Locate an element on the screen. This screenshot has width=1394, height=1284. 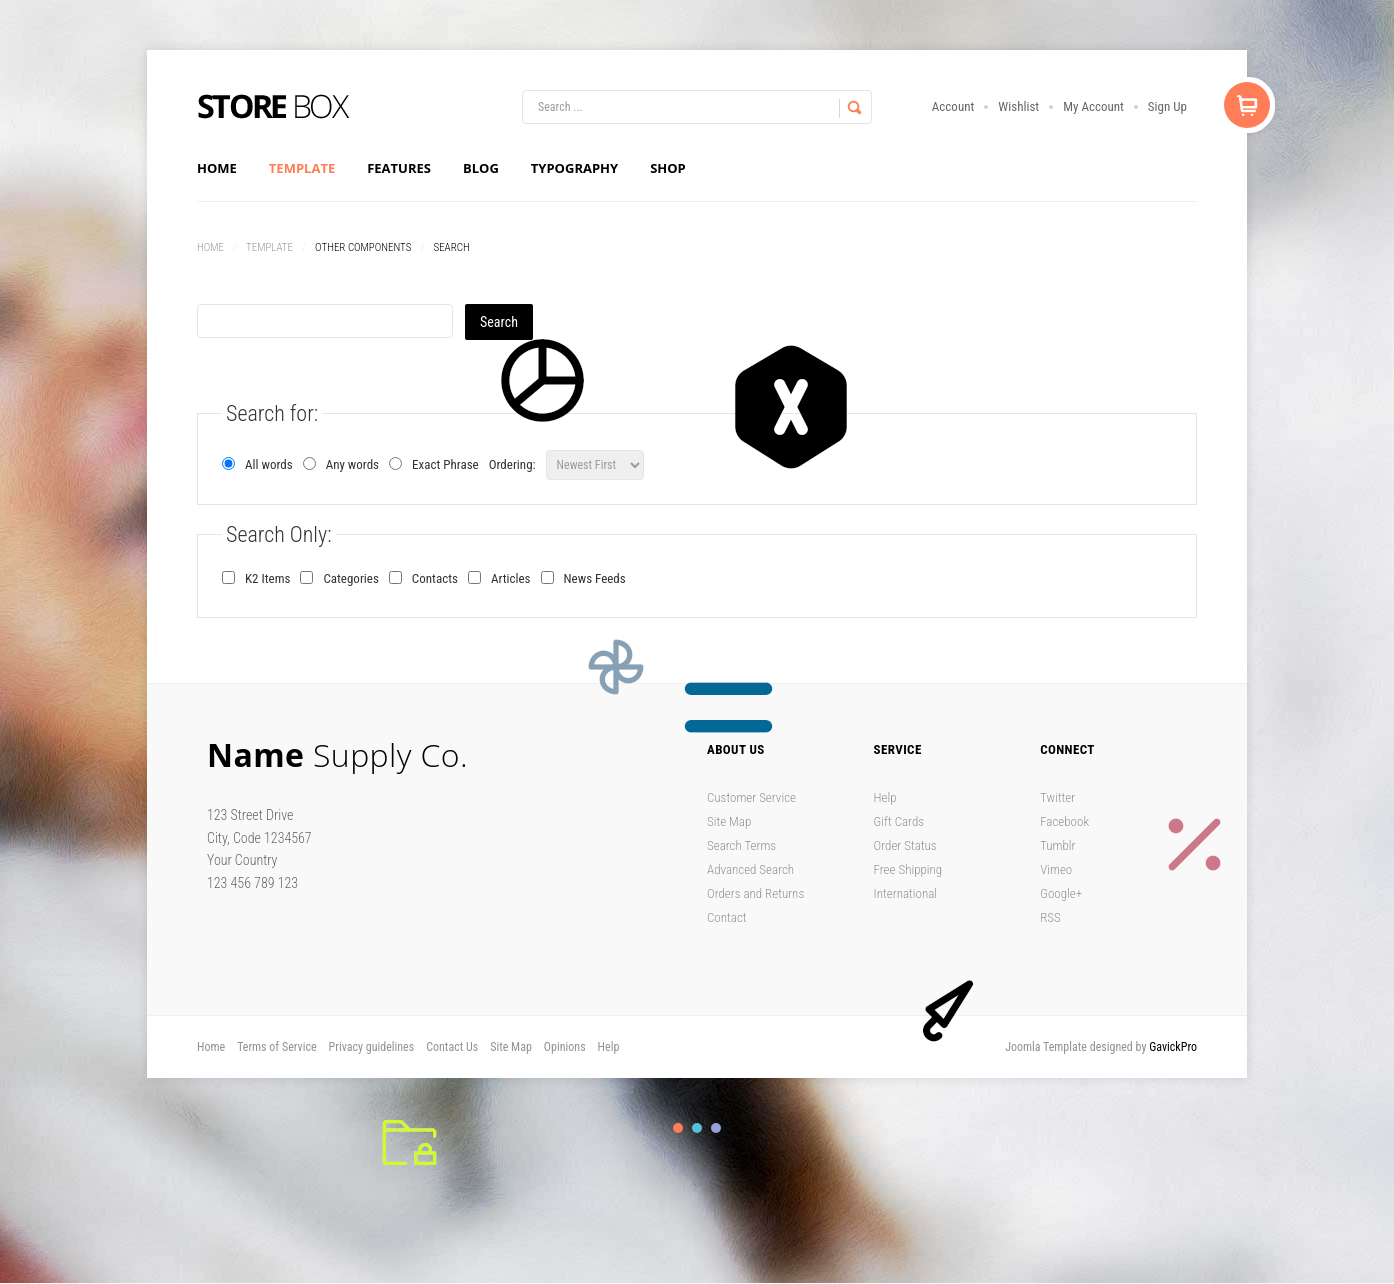
indicates clear or dry weather conditions is located at coordinates (948, 1009).